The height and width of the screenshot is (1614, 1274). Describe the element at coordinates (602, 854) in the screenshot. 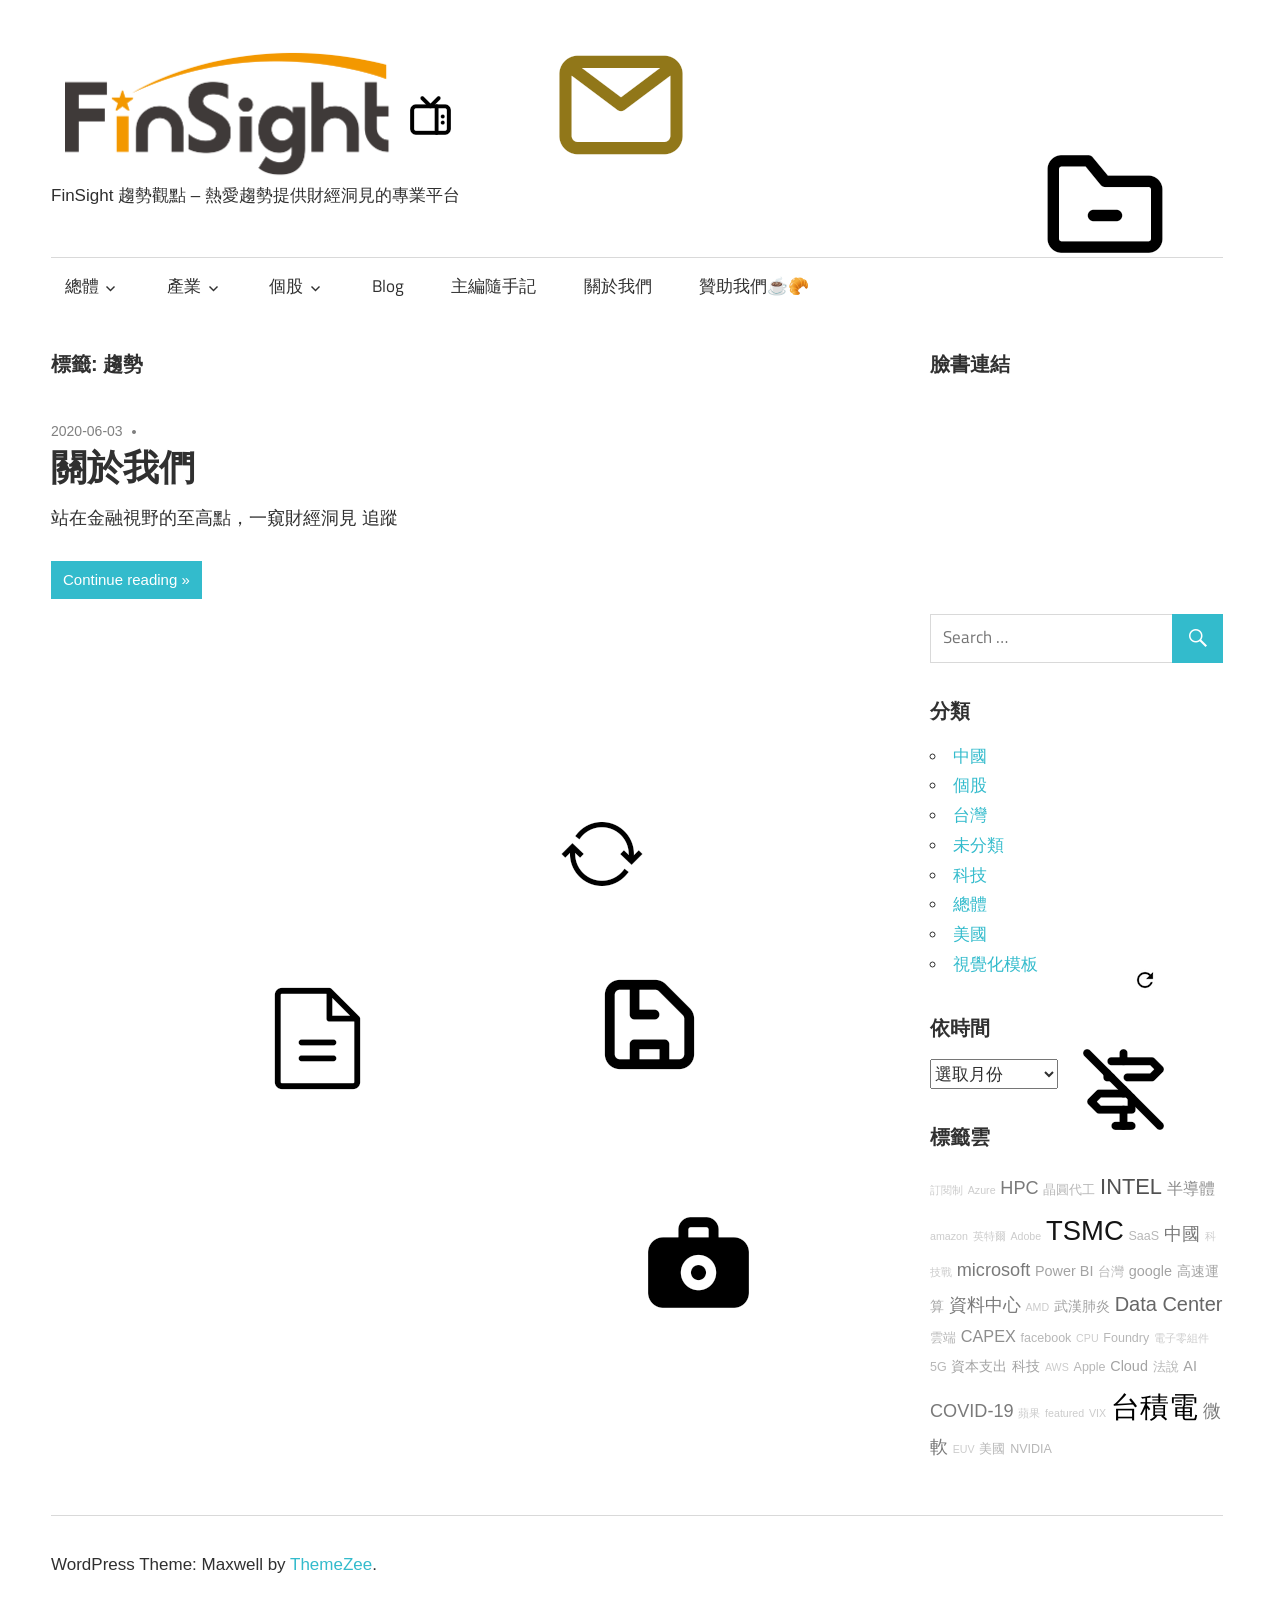

I see `sync data across devices` at that location.